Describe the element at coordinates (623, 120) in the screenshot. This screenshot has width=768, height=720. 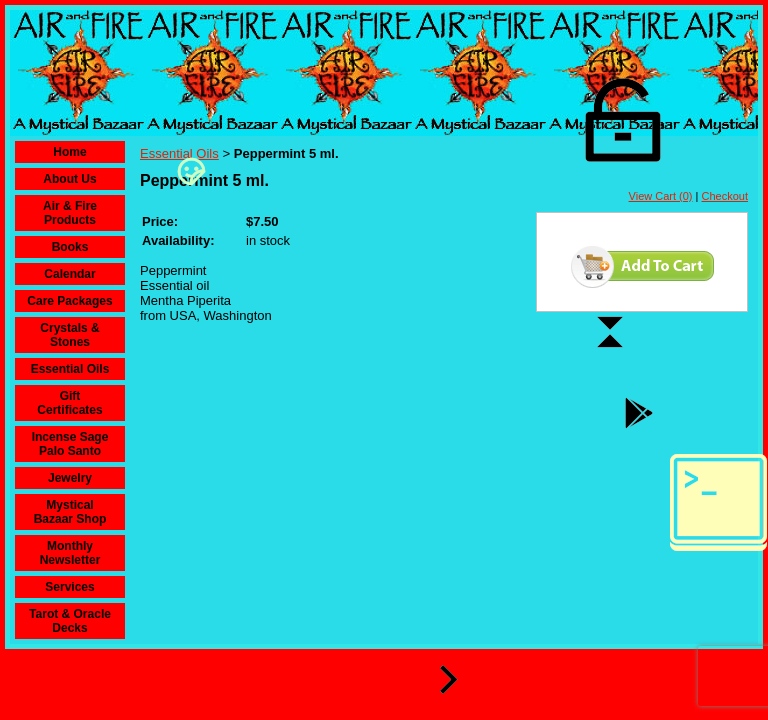
I see `unlock a secured item or feature` at that location.